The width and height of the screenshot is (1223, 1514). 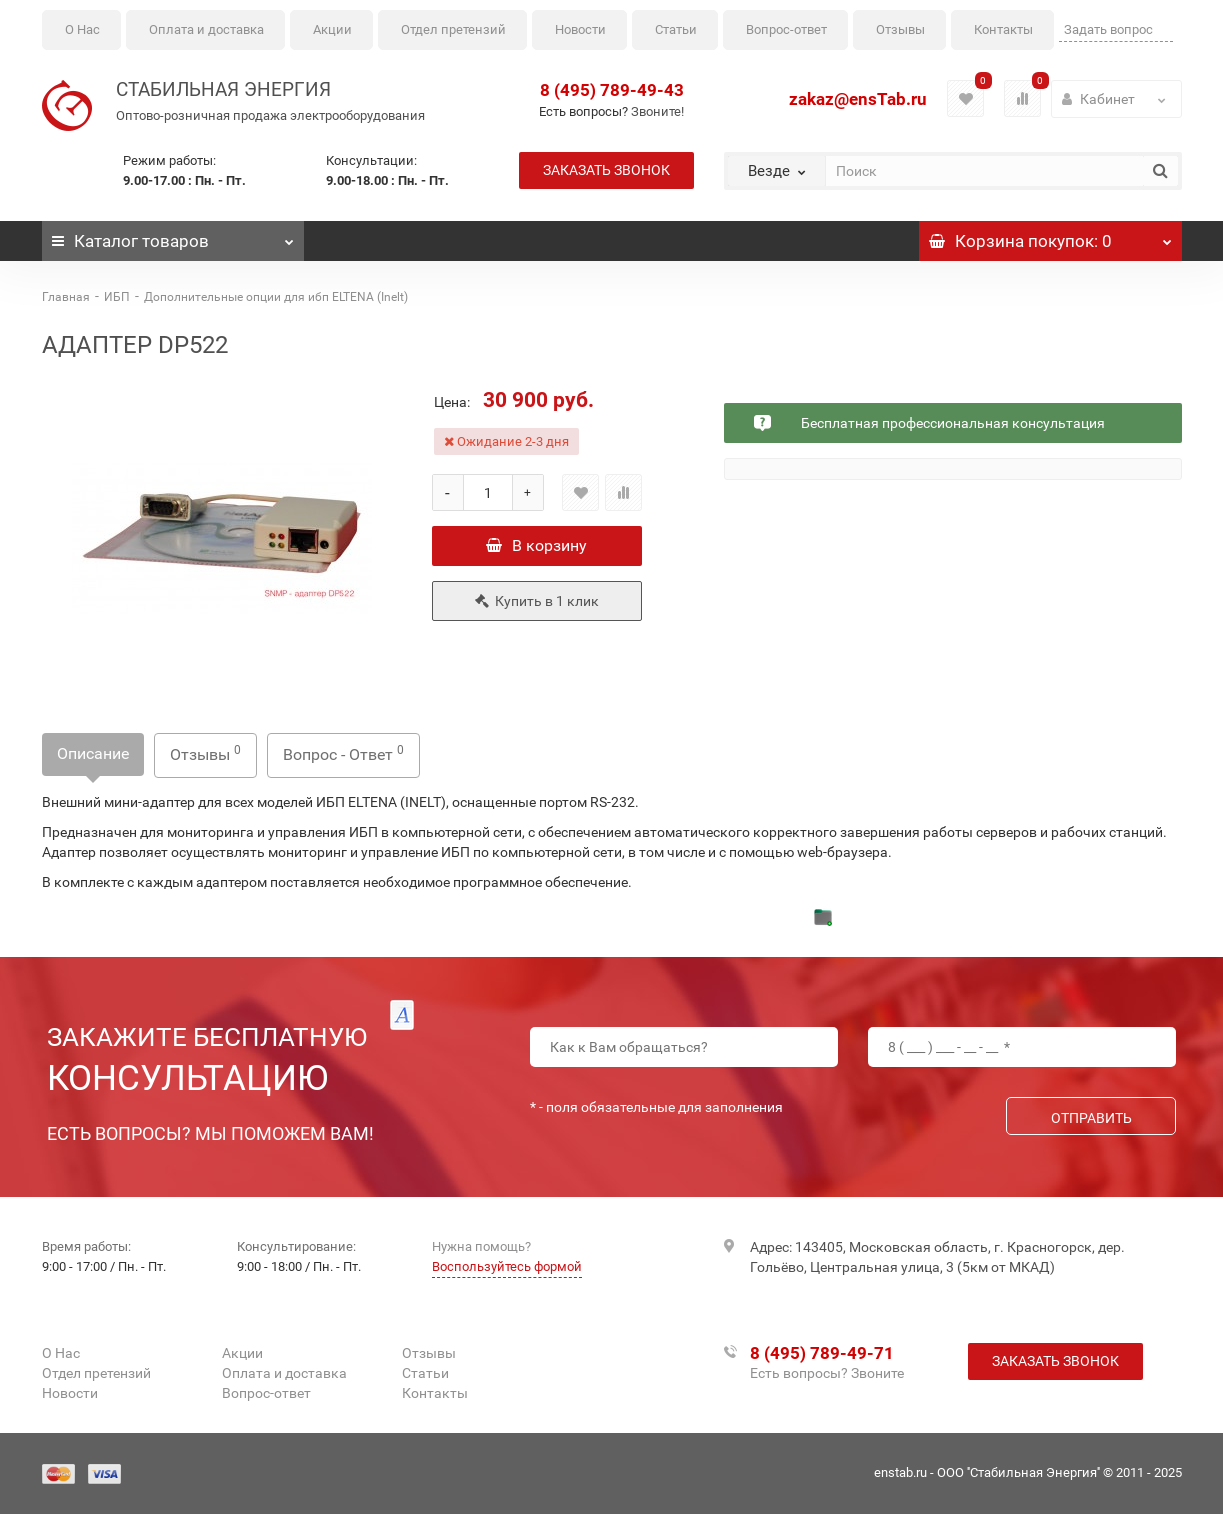 What do you see at coordinates (402, 1015) in the screenshot?
I see `open a font file` at bounding box center [402, 1015].